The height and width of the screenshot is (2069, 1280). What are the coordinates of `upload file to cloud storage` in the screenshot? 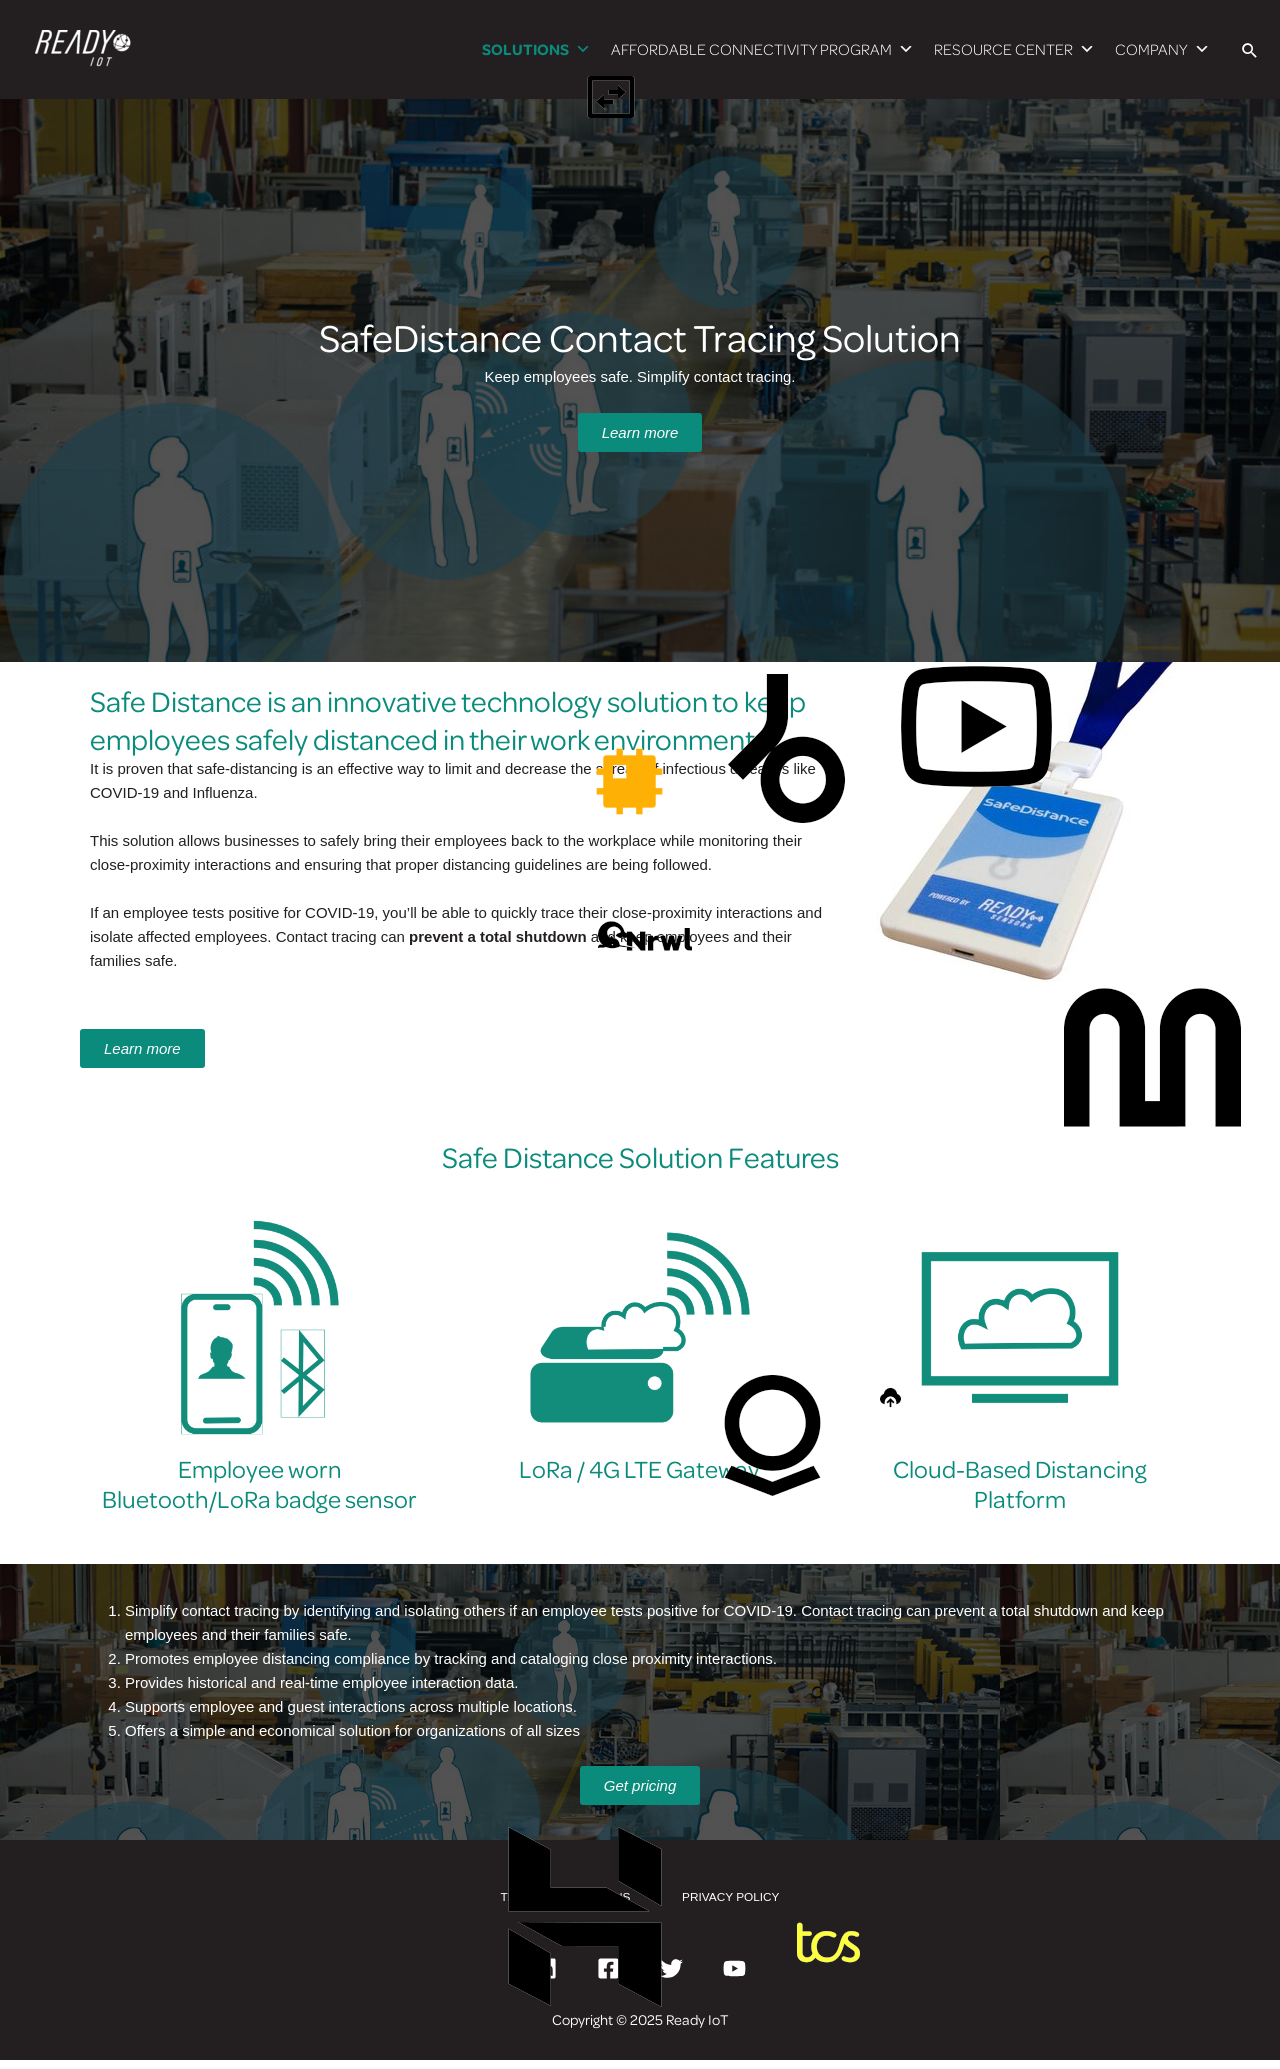 It's located at (890, 1397).